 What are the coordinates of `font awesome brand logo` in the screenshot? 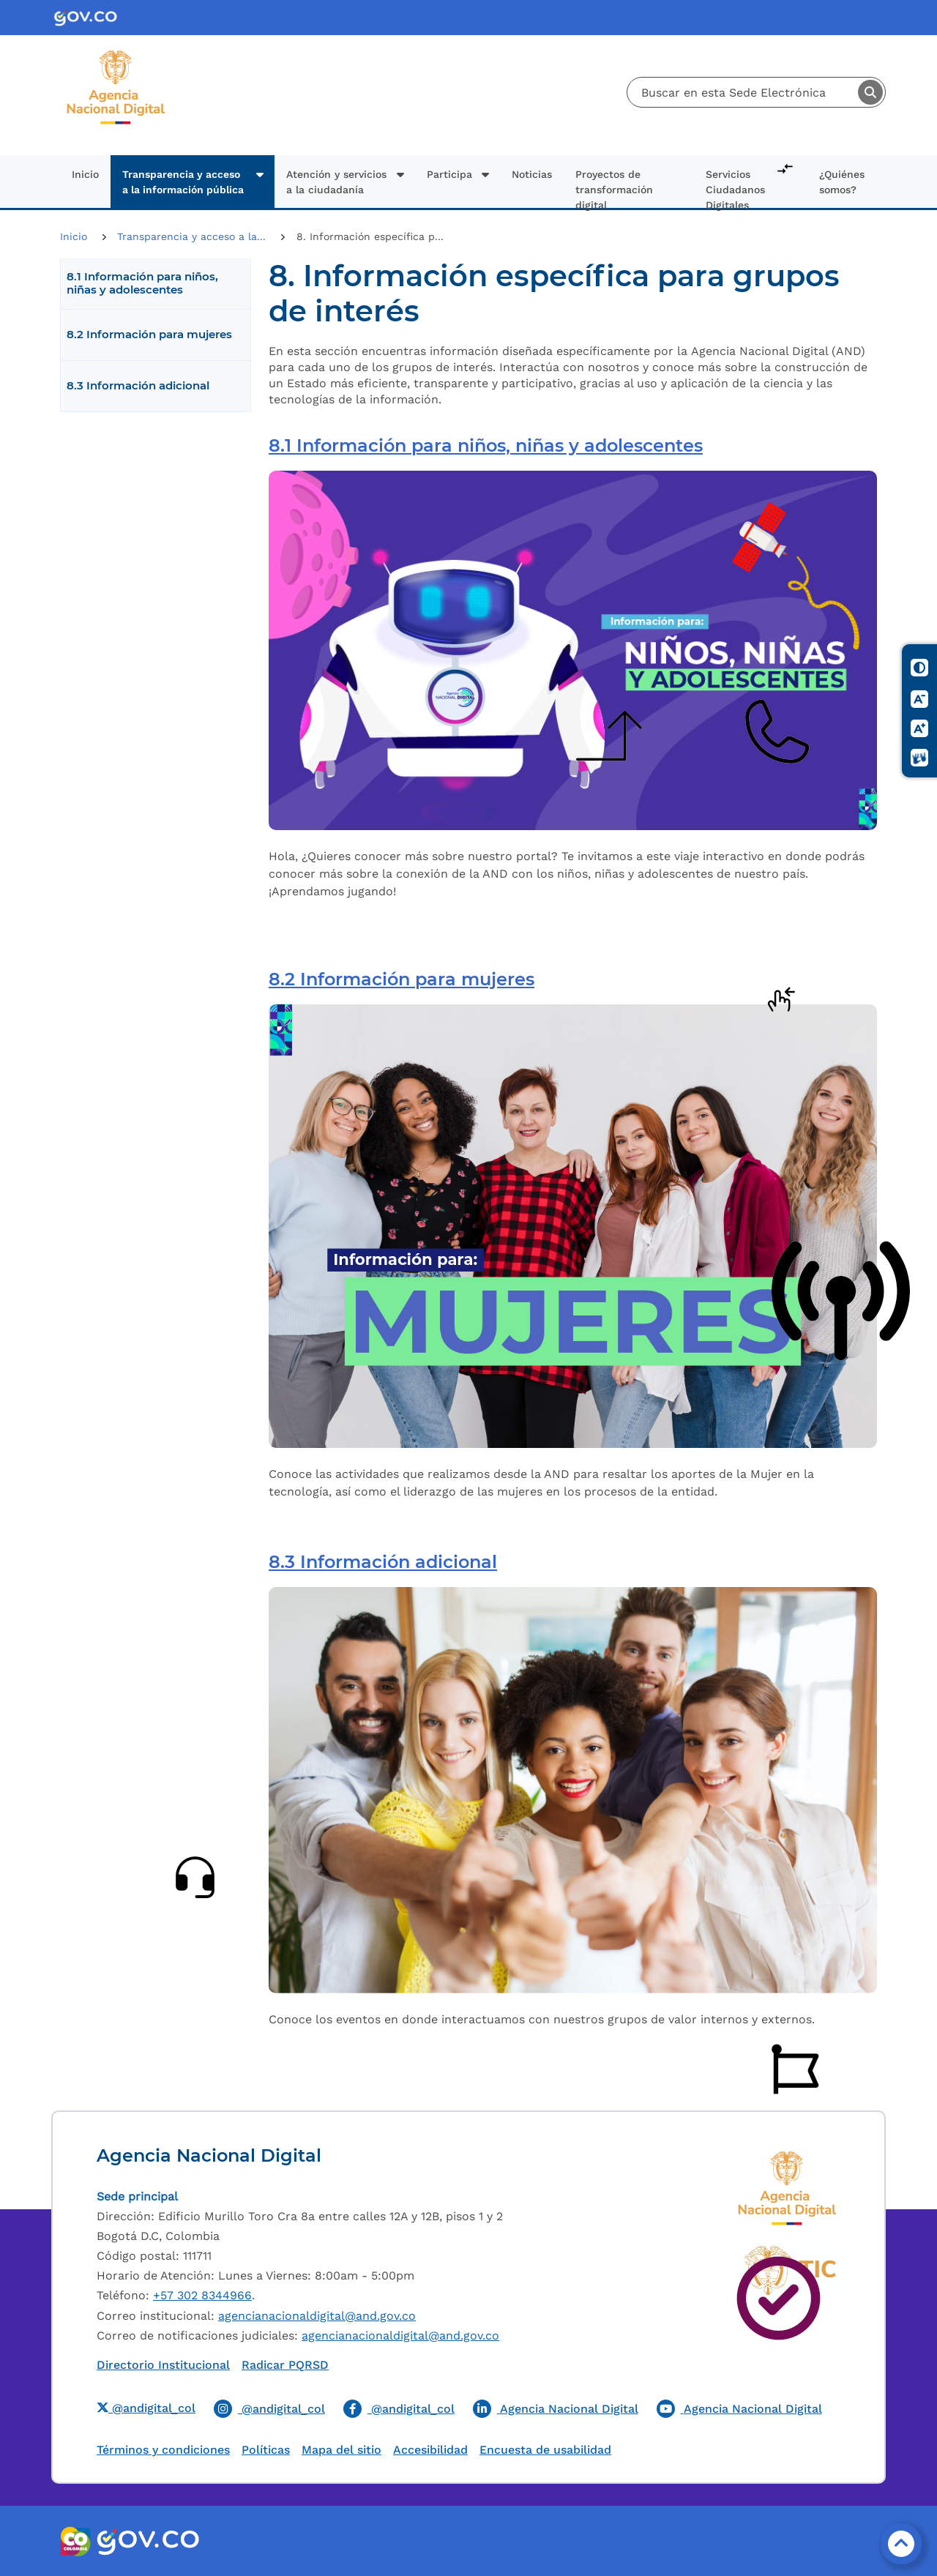 It's located at (795, 2069).